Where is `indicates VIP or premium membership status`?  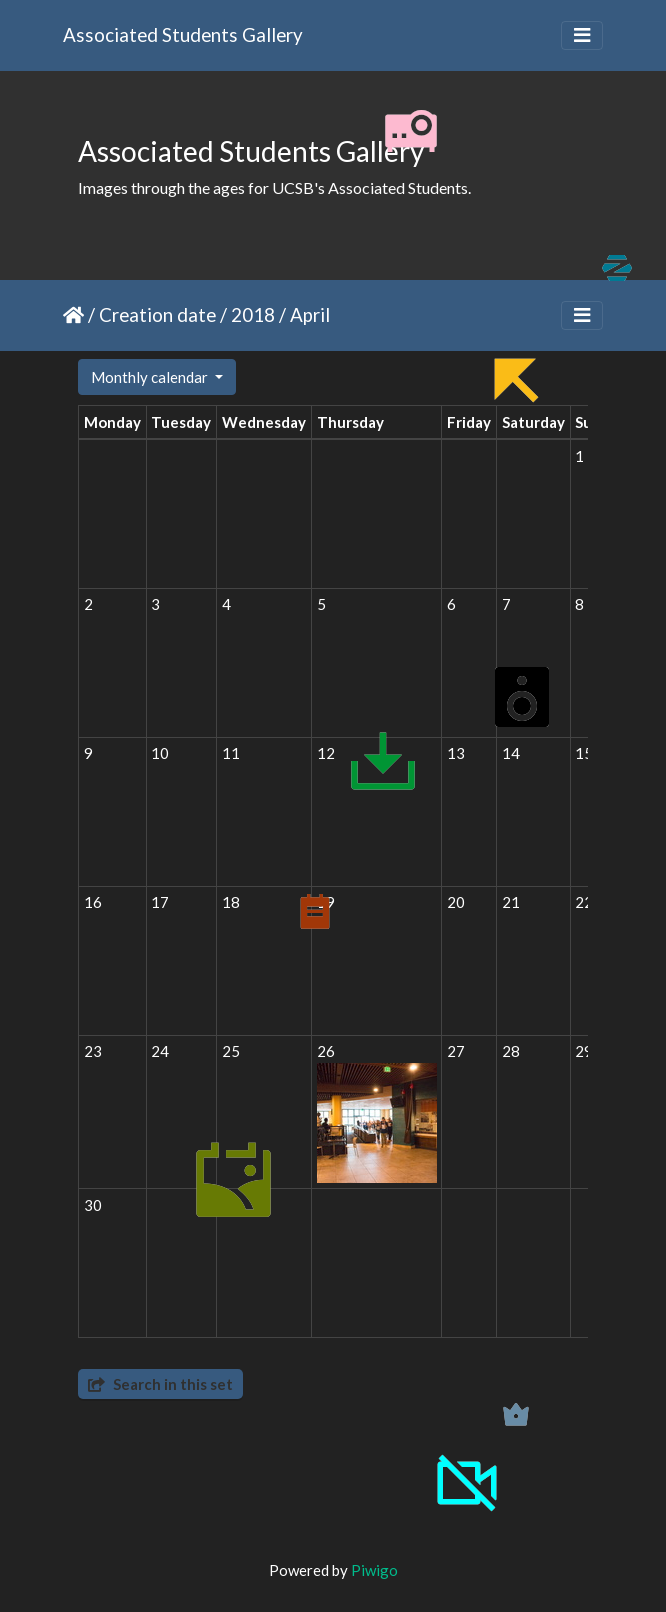 indicates VIP or premium membership status is located at coordinates (516, 1415).